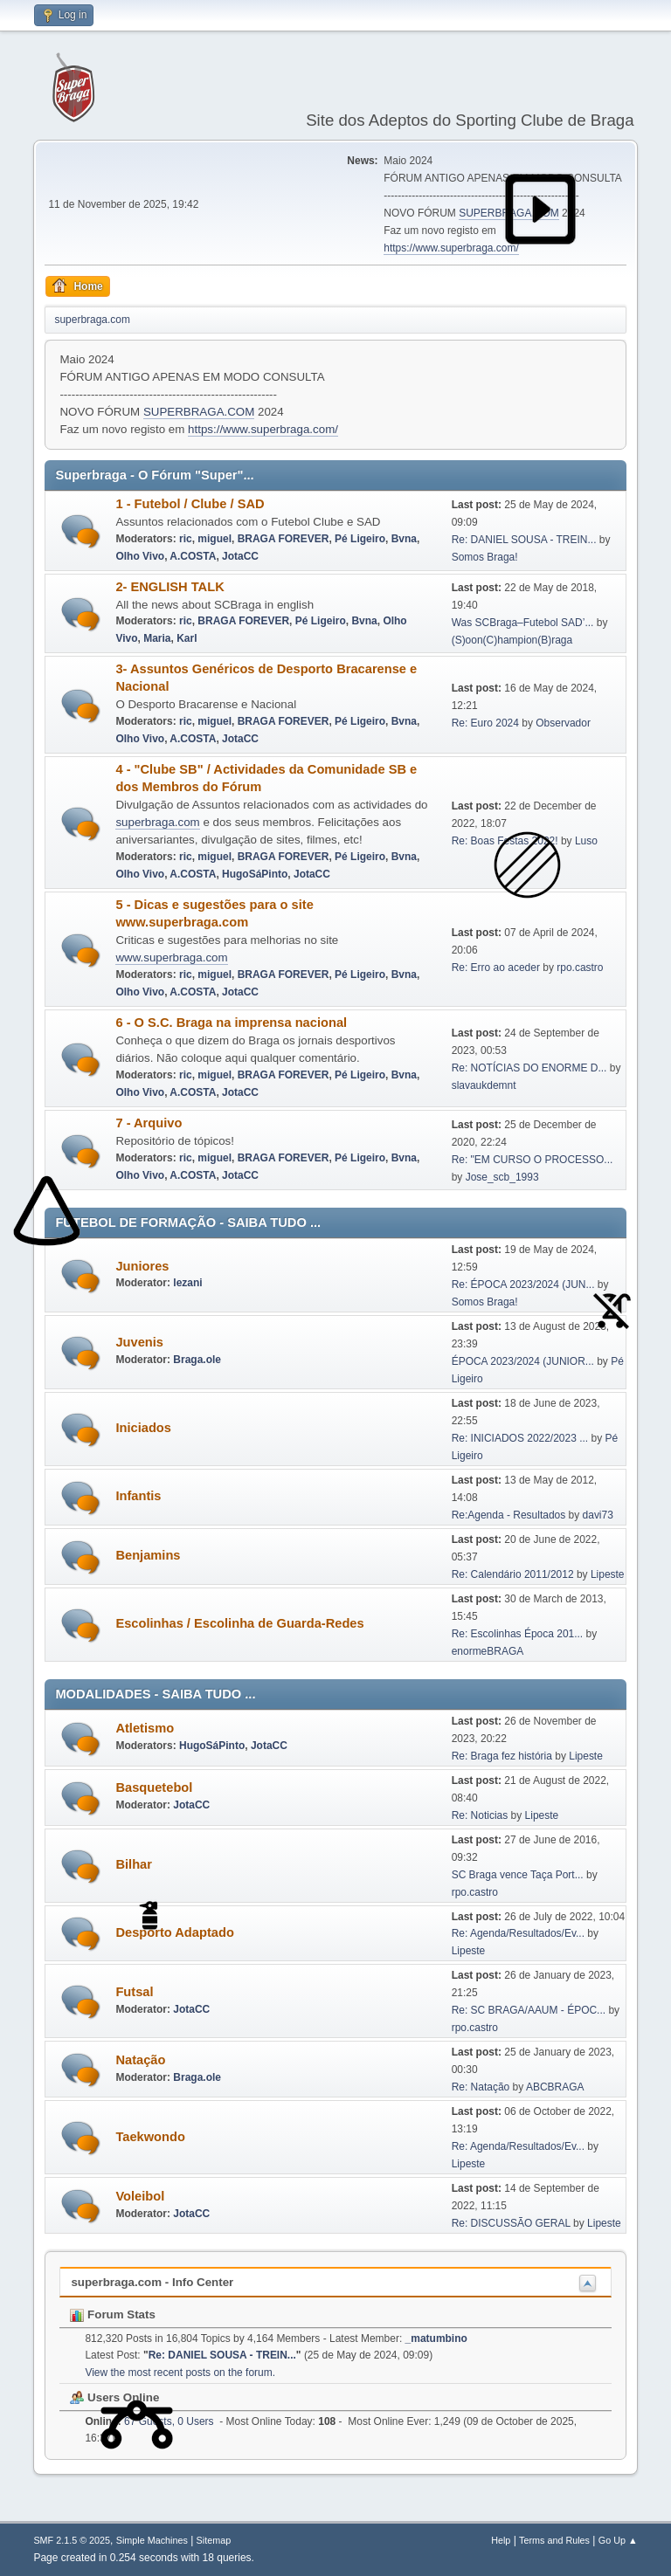 This screenshot has width=671, height=2576. I want to click on edit vector path or bezier curve, so click(136, 2424).